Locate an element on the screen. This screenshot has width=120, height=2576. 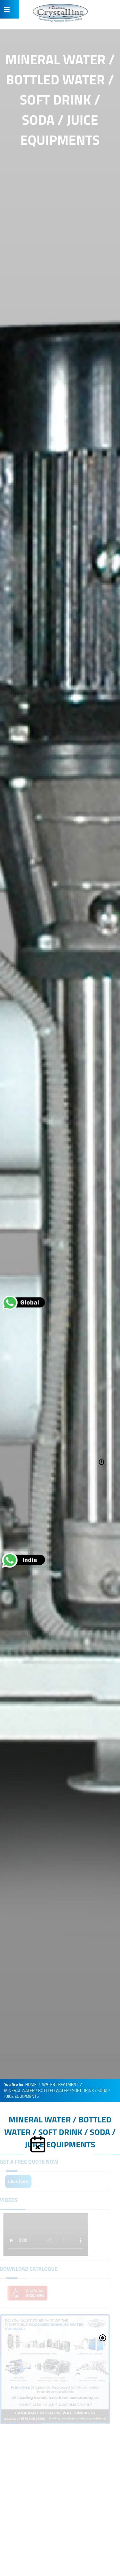
indicates offline or cached content available is located at coordinates (101, 1462).